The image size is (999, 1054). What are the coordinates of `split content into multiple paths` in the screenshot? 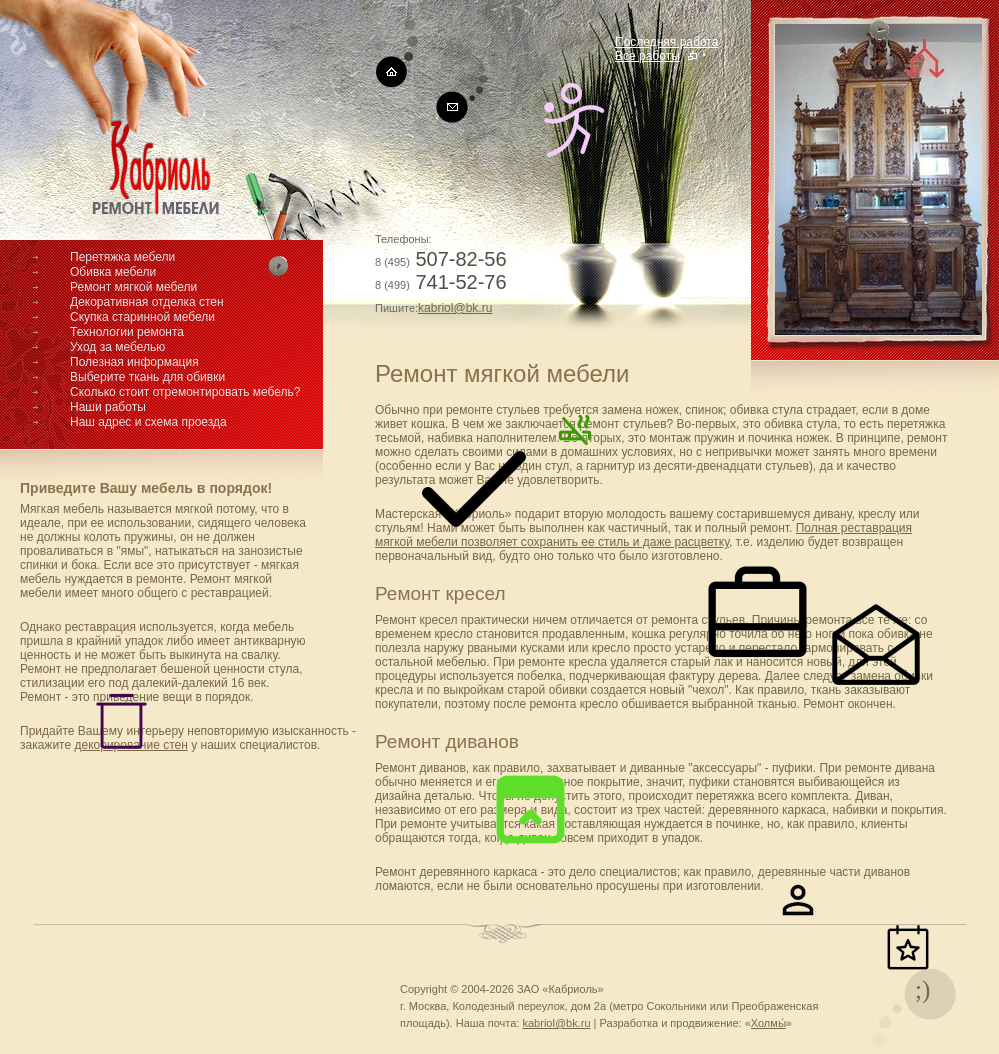 It's located at (924, 59).